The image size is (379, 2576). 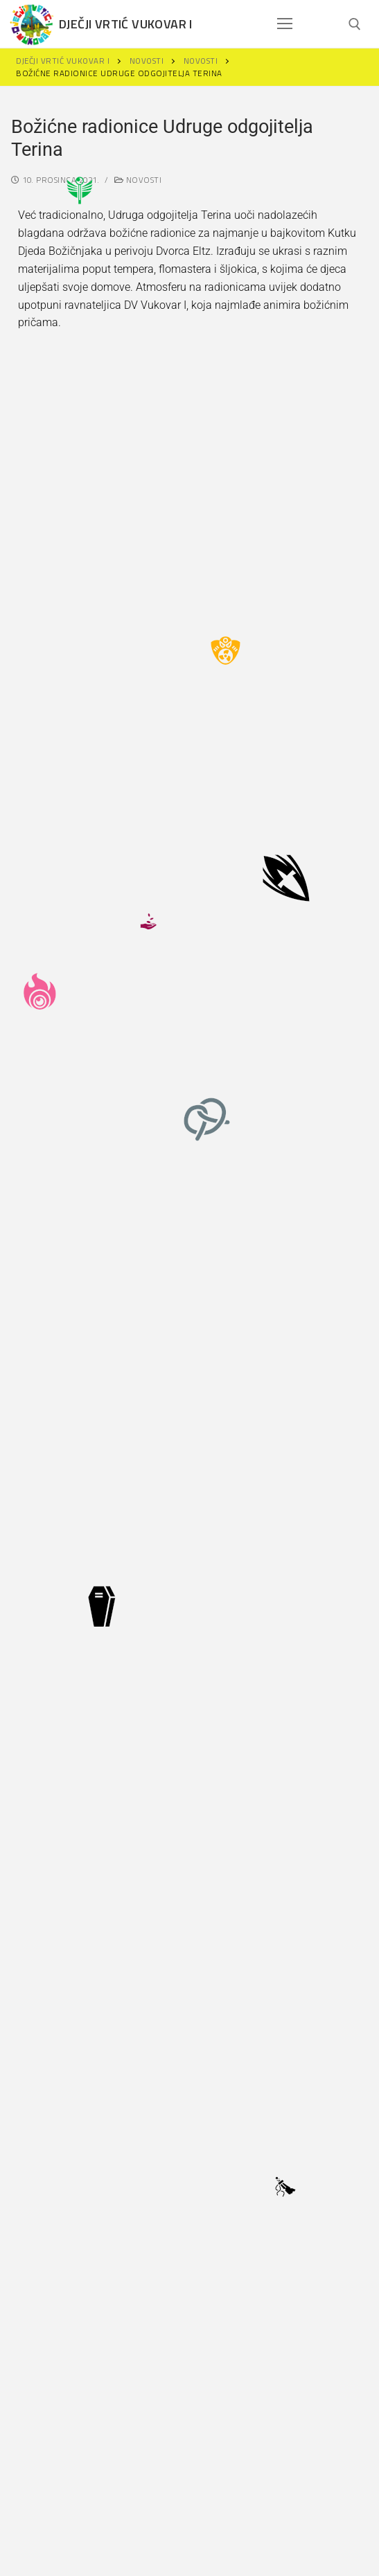 What do you see at coordinates (286, 878) in the screenshot?
I see `throw or launch a dagger attack` at bounding box center [286, 878].